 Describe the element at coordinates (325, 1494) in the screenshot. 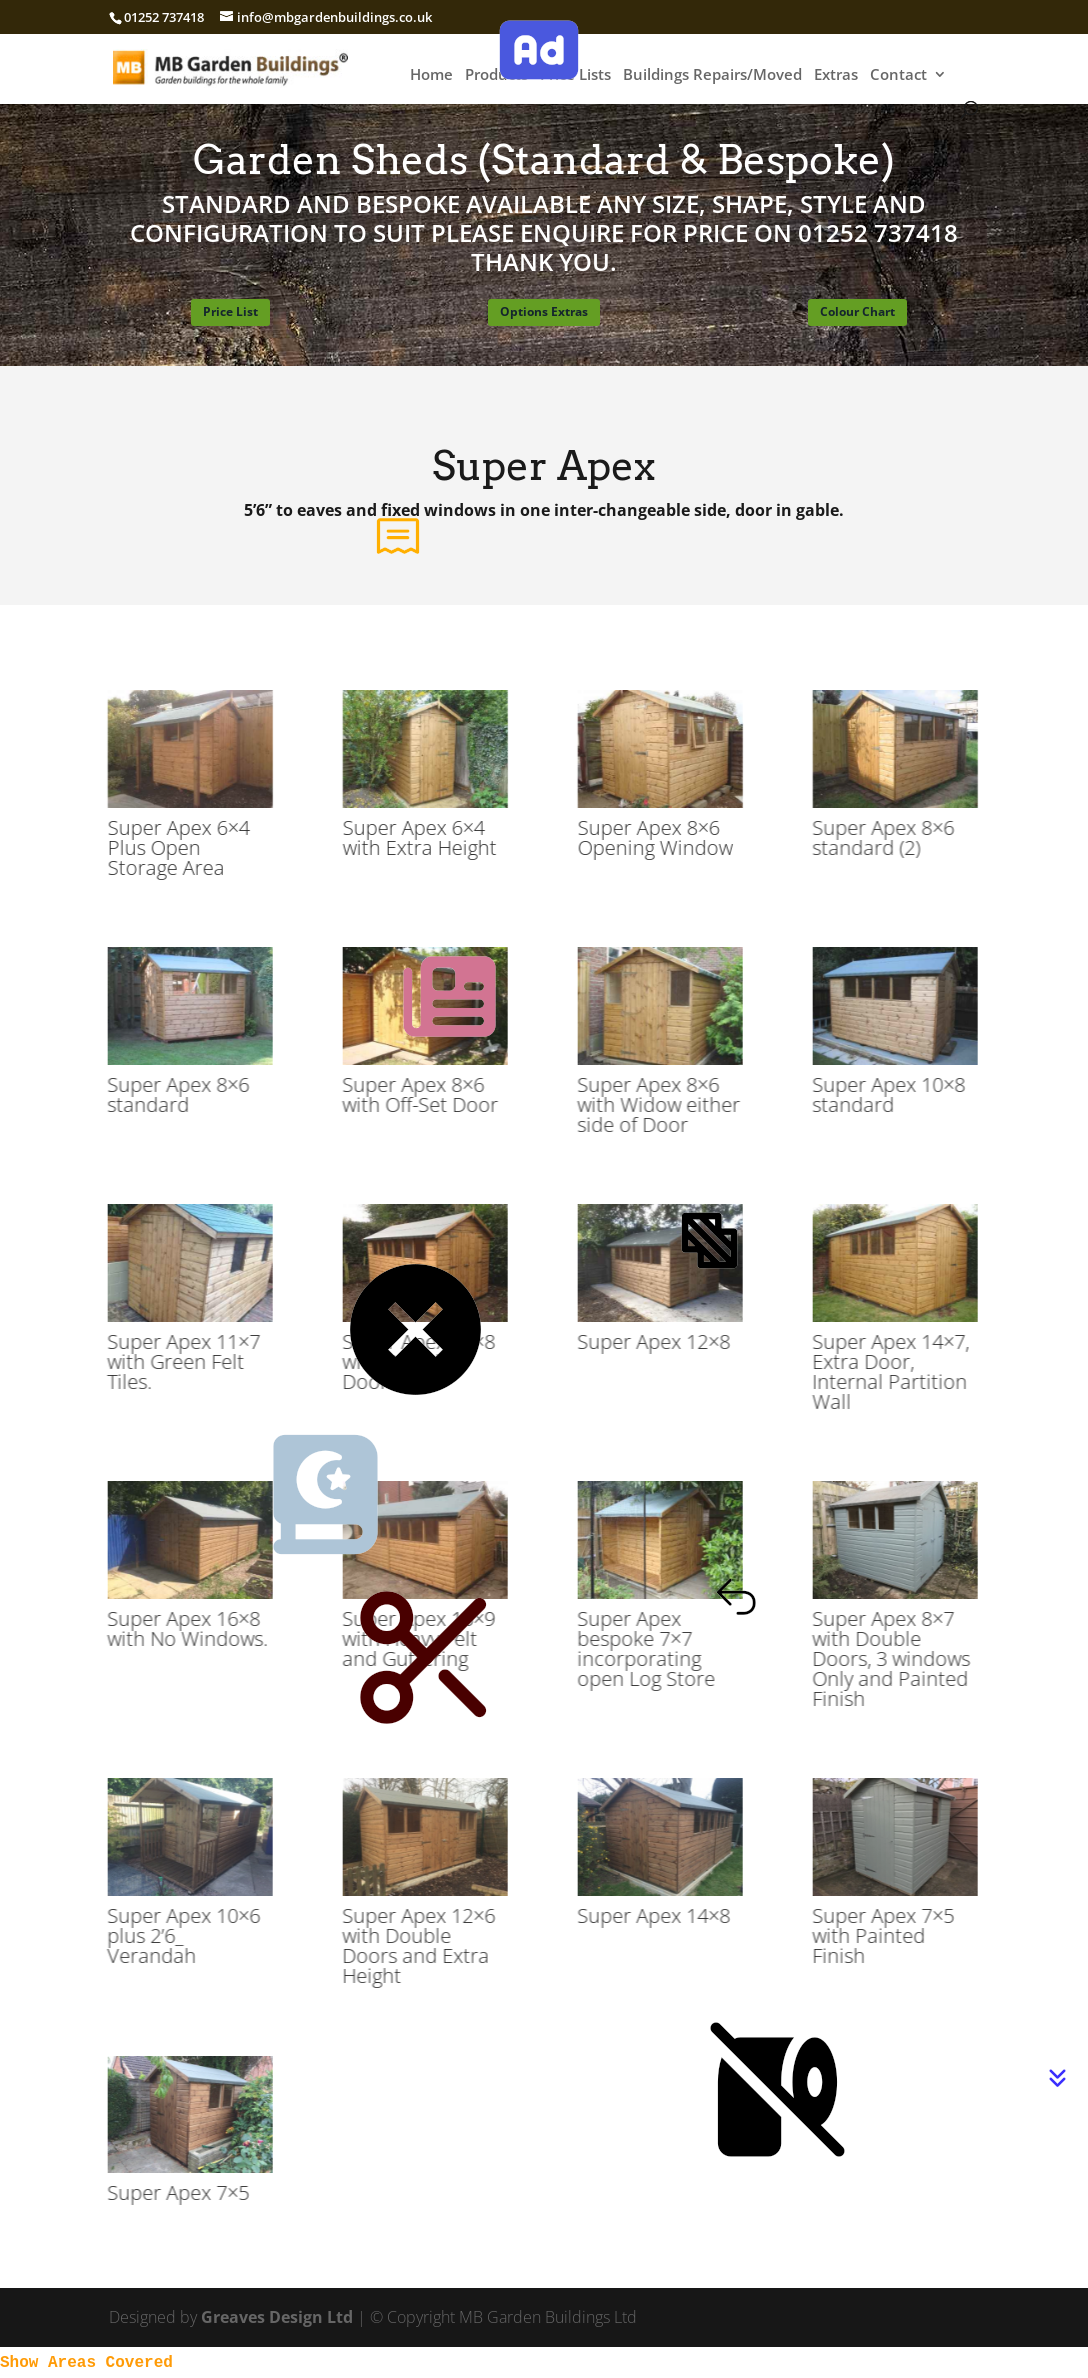

I see `access quran or islamic religious texts` at that location.